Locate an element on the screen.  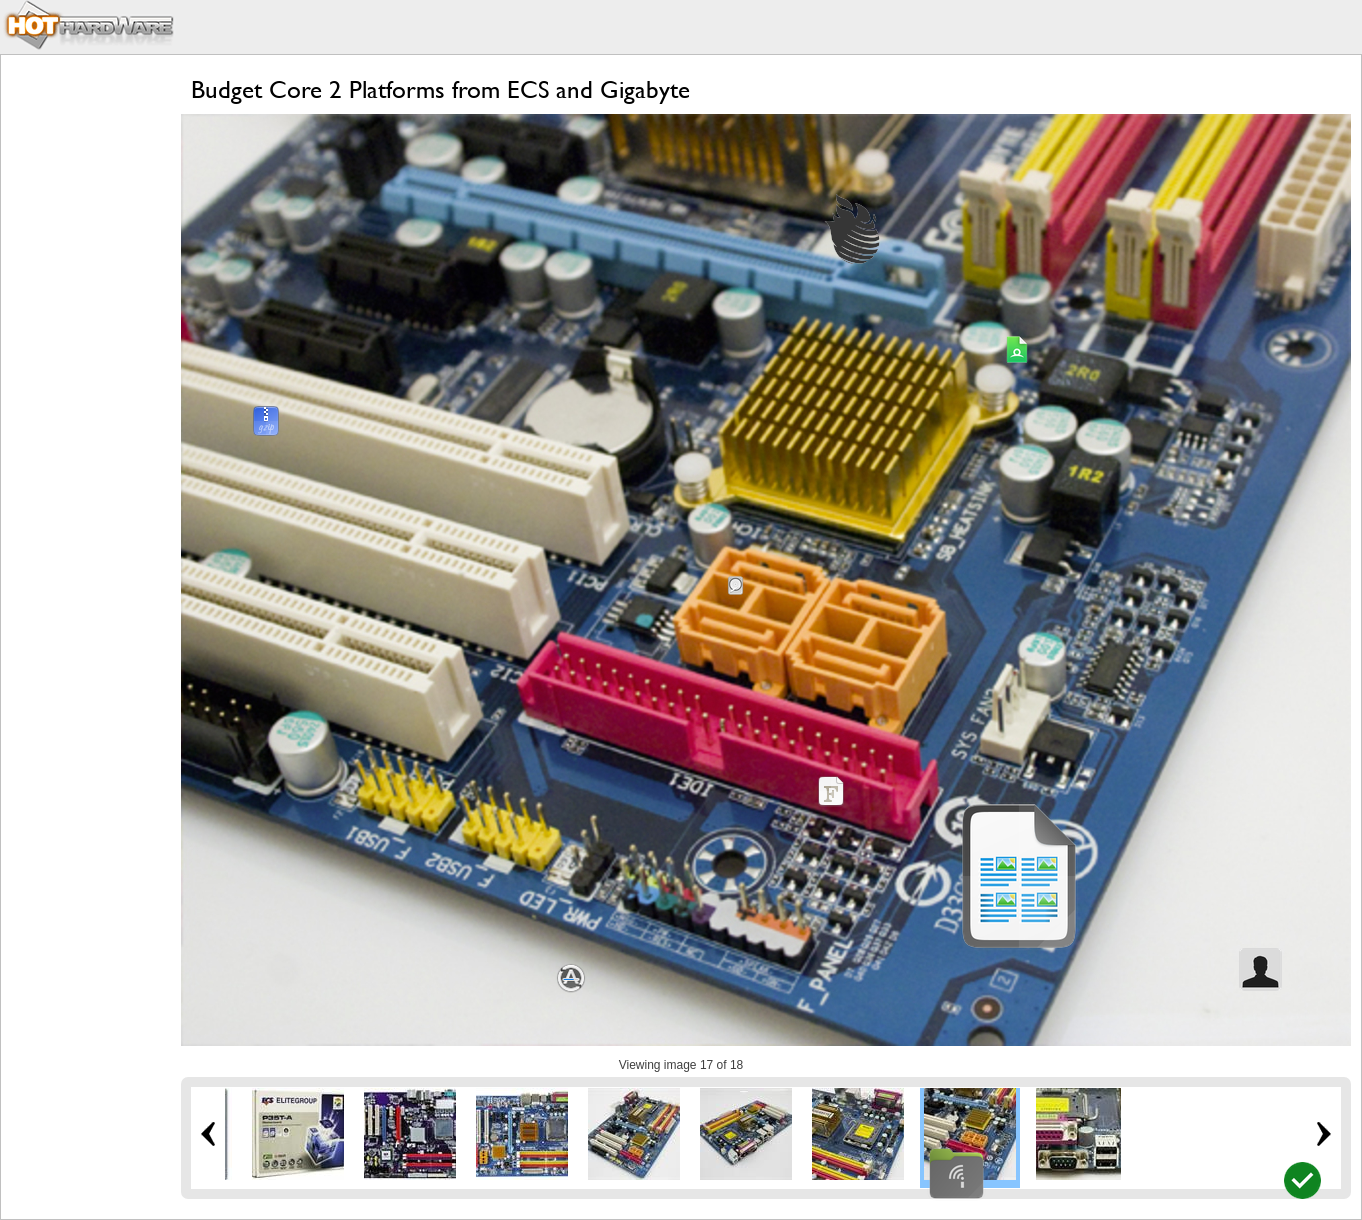
open insync cloud sync folder is located at coordinates (956, 1173).